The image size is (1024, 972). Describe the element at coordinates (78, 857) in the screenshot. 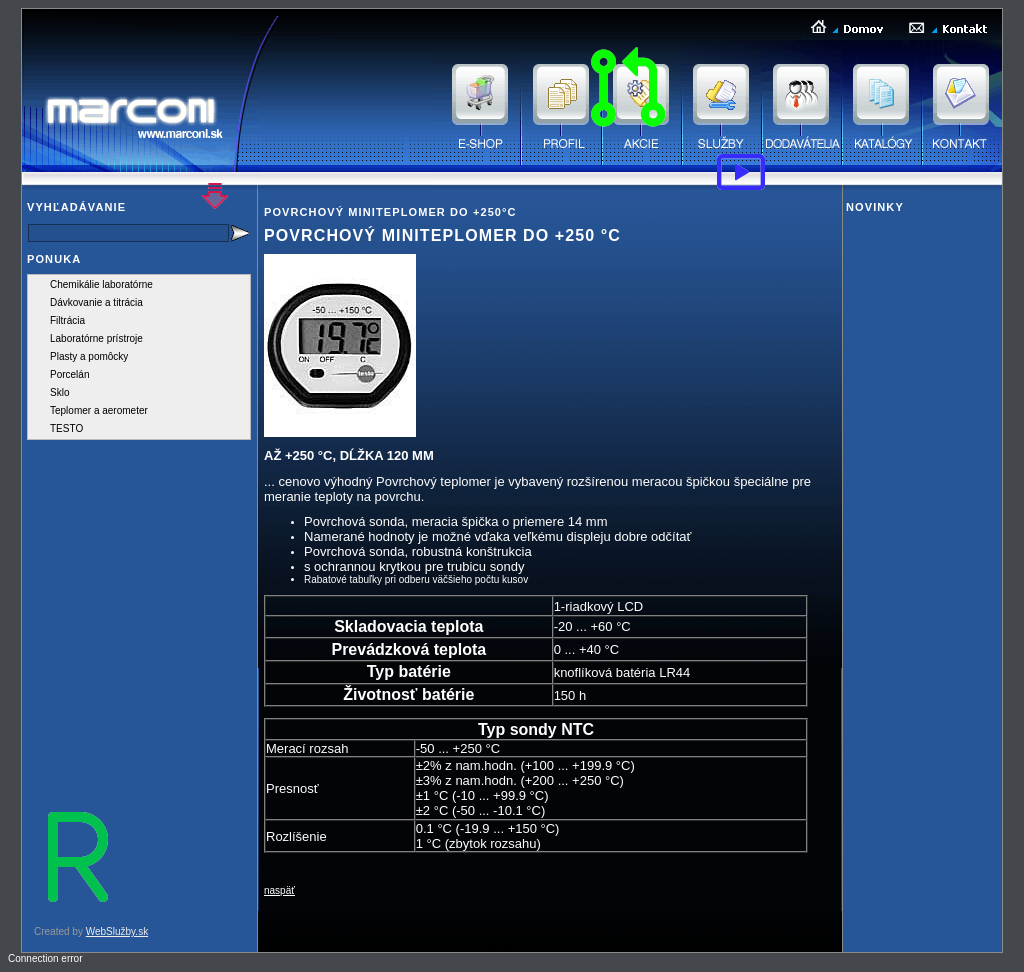

I see `indicates items starting with the letter R` at that location.